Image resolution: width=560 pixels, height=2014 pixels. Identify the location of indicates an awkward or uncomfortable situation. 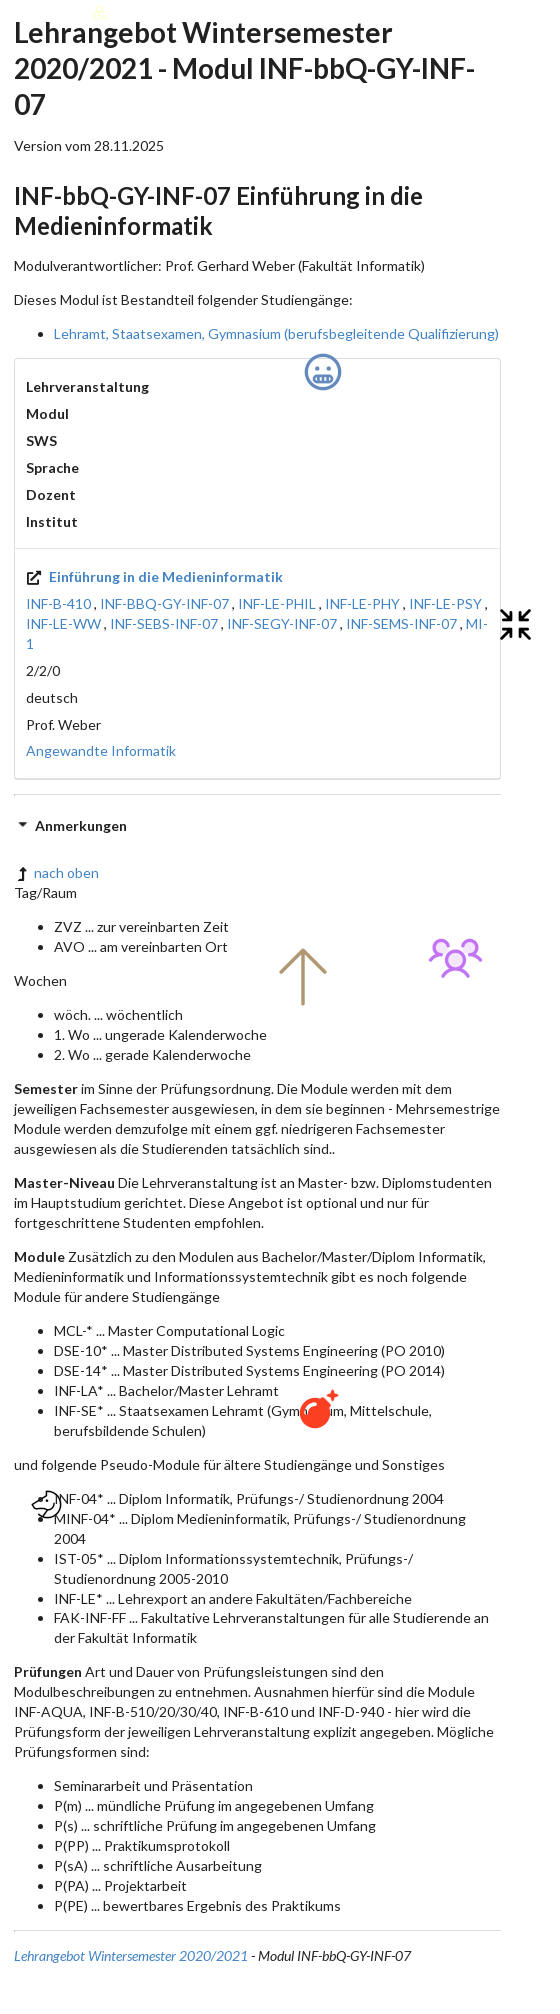
(323, 372).